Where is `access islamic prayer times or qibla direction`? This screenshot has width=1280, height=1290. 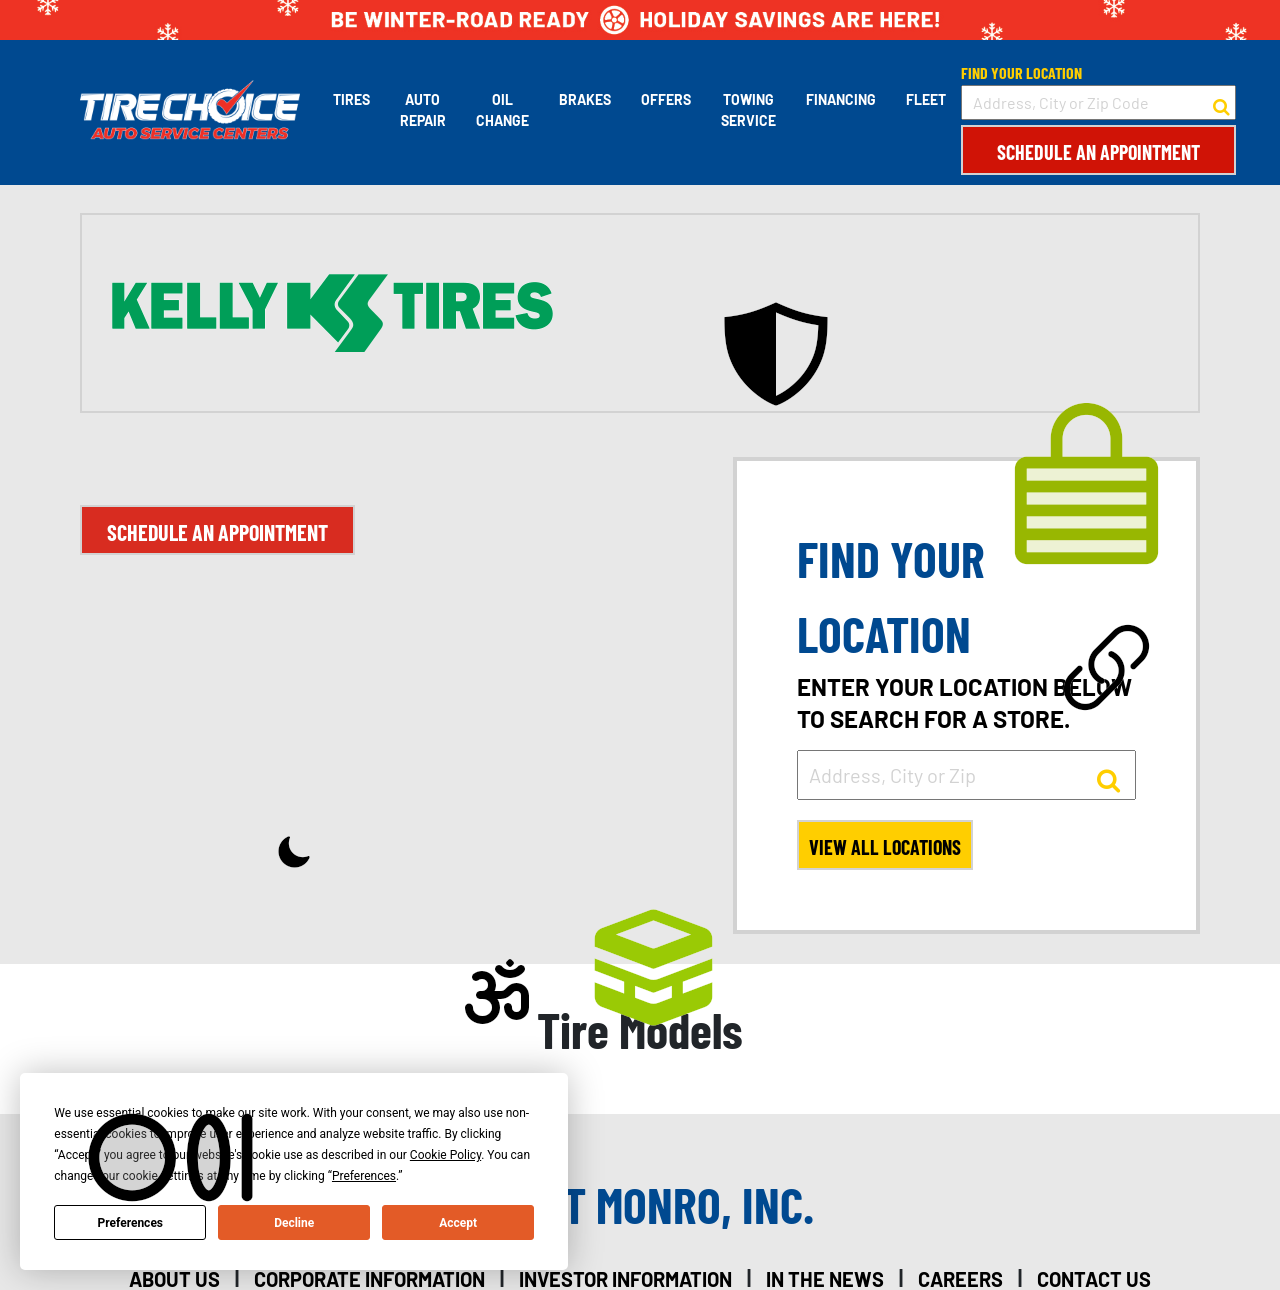 access islamic prayer times or qibla direction is located at coordinates (653, 967).